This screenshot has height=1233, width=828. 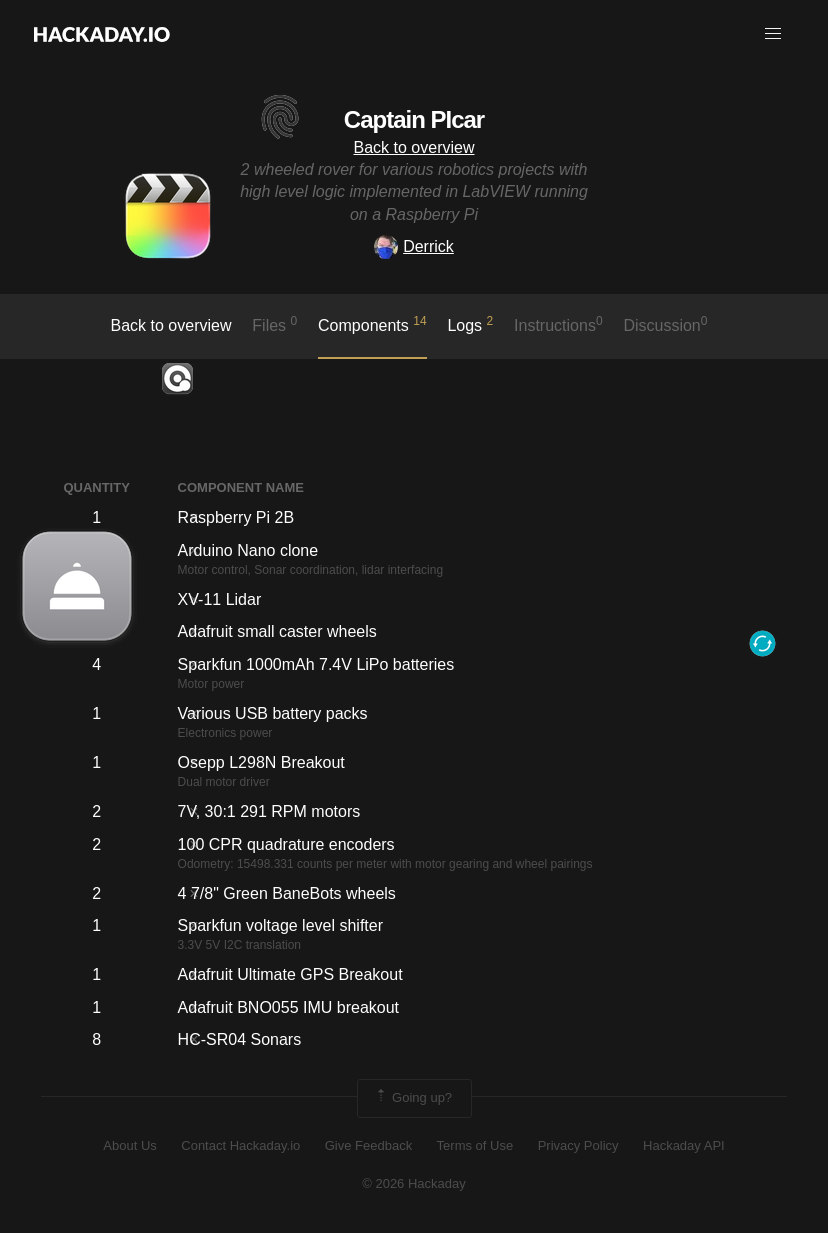 What do you see at coordinates (281, 117) in the screenshot?
I see `authenticate with biometric fingerprint` at bounding box center [281, 117].